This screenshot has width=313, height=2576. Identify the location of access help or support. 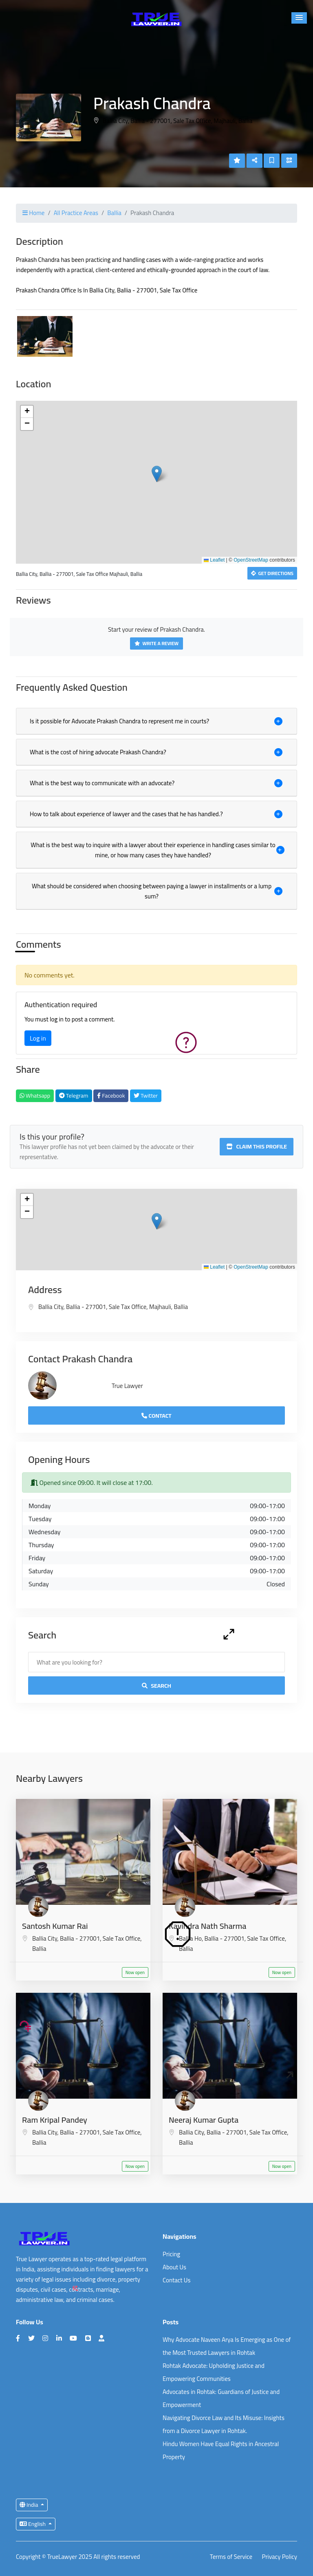
(186, 1042).